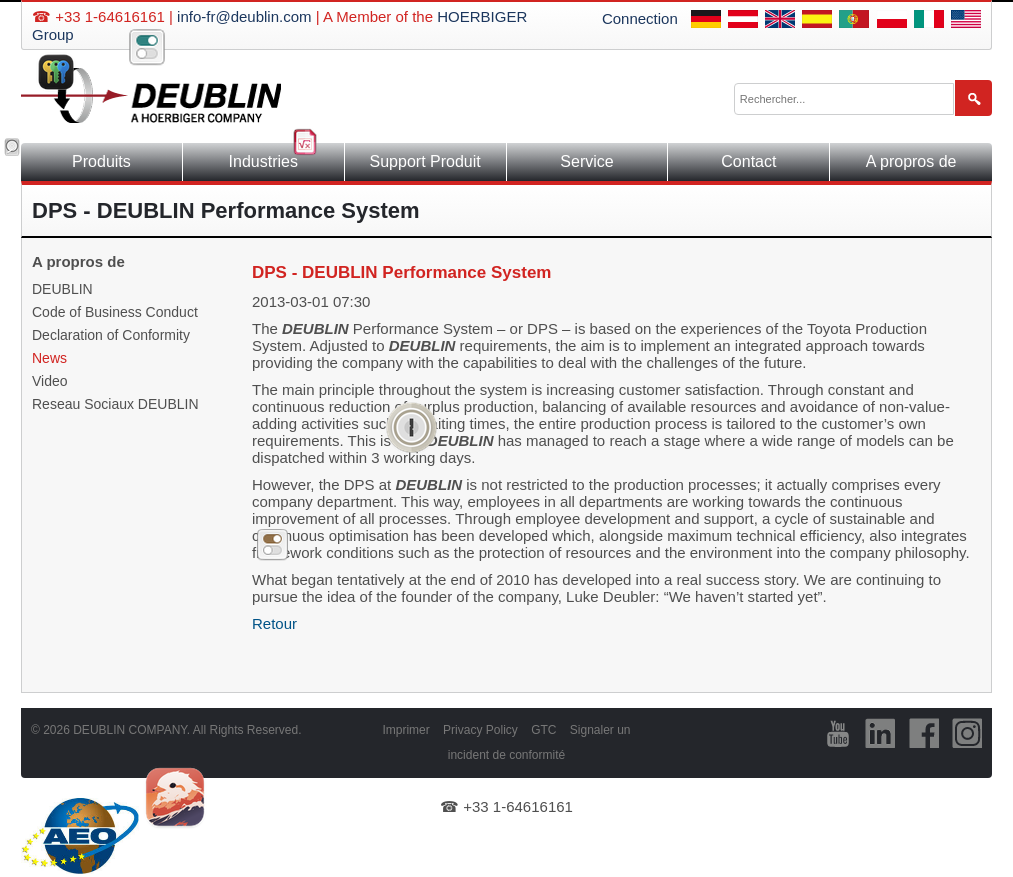 The width and height of the screenshot is (1013, 877). What do you see at coordinates (56, 72) in the screenshot?
I see `open password manager app` at bounding box center [56, 72].